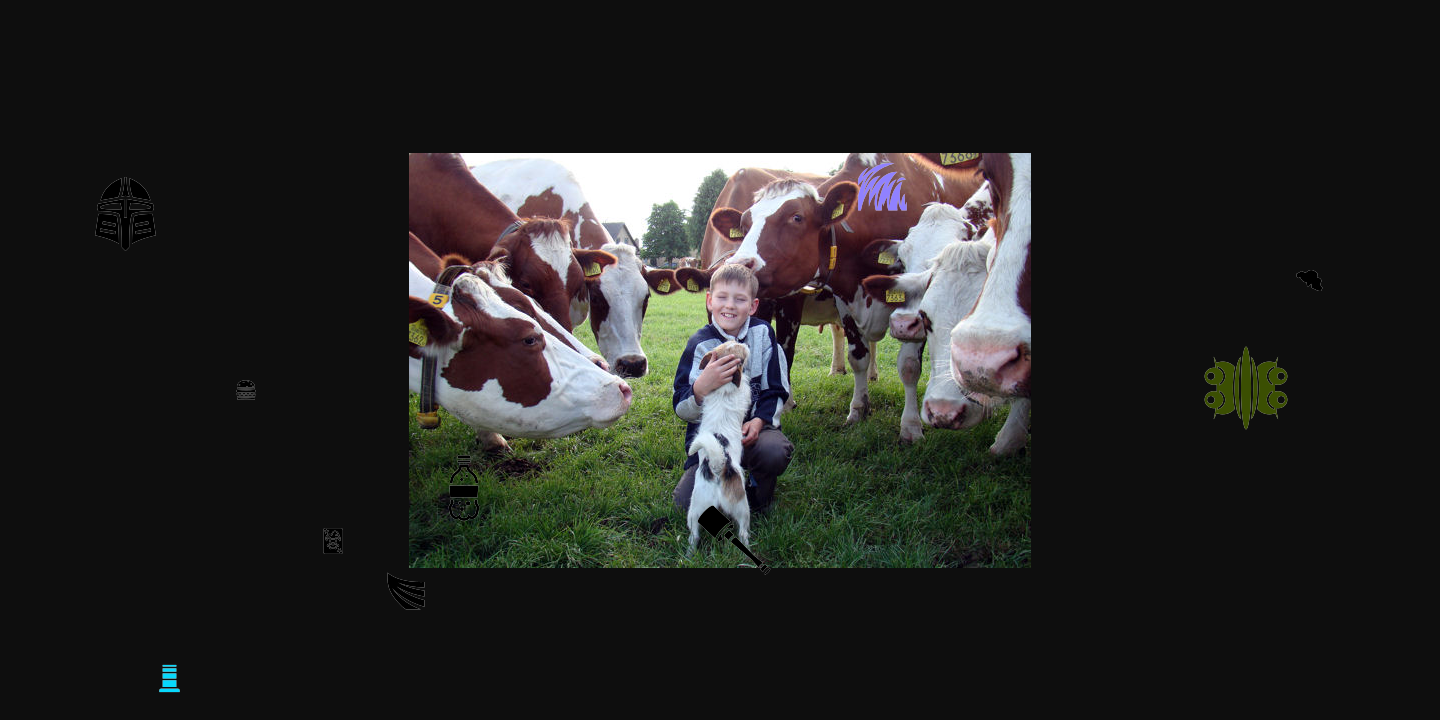 This screenshot has width=1440, height=720. Describe the element at coordinates (125, 212) in the screenshot. I see `select knight or warrior class` at that location.